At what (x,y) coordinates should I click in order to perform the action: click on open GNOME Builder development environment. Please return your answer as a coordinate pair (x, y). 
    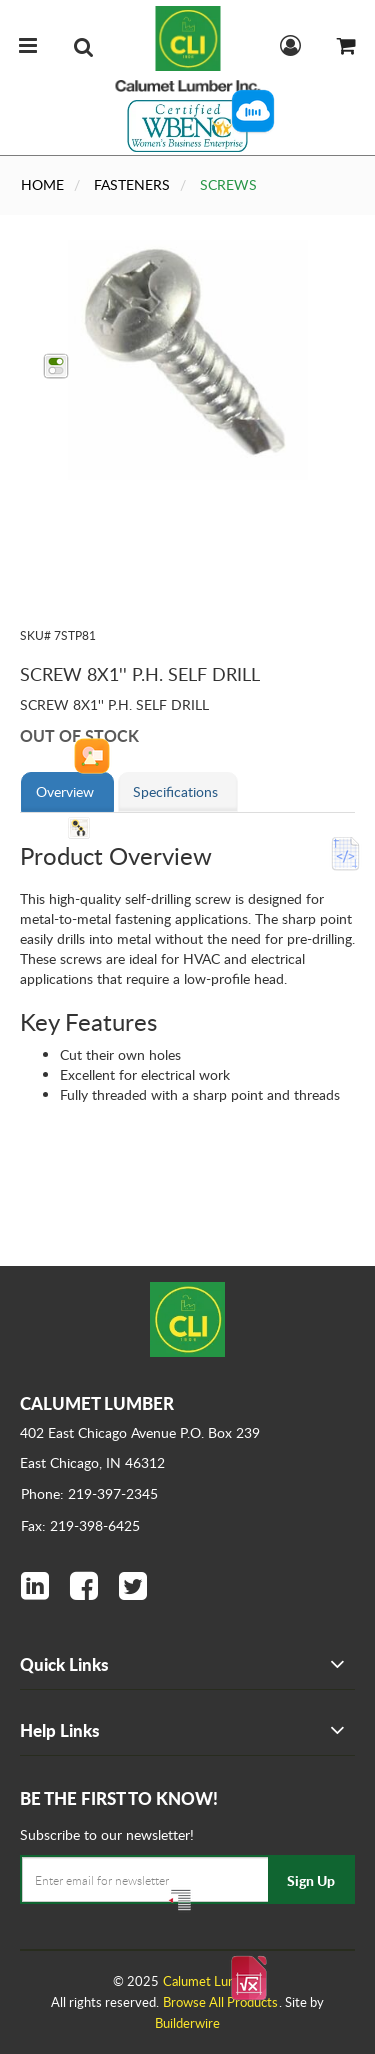
    Looking at the image, I should click on (79, 828).